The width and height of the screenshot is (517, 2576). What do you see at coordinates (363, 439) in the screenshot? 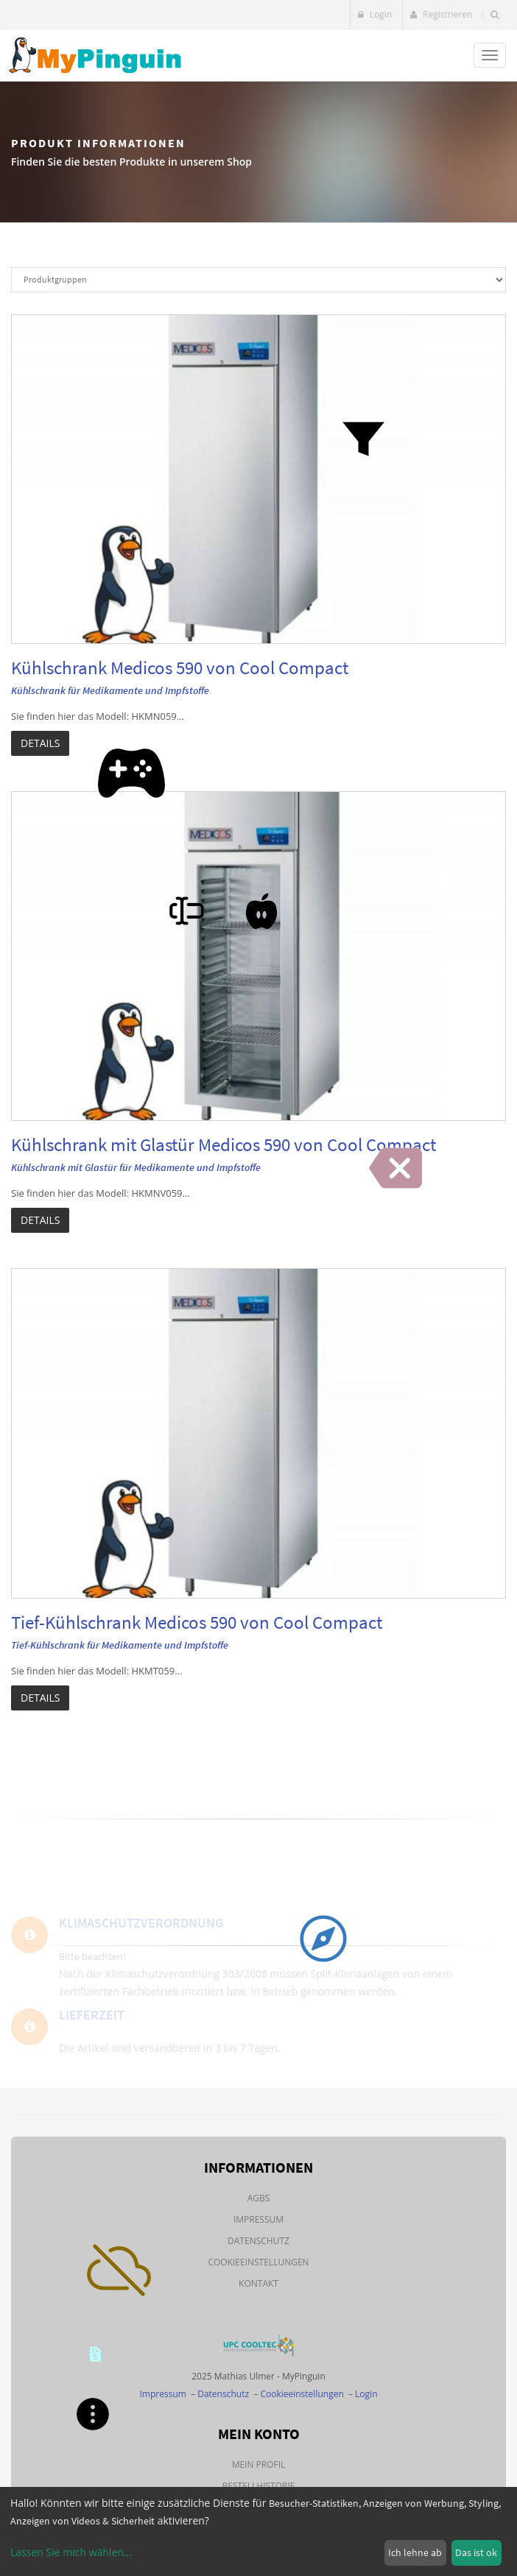
I see `filter or sort content` at bounding box center [363, 439].